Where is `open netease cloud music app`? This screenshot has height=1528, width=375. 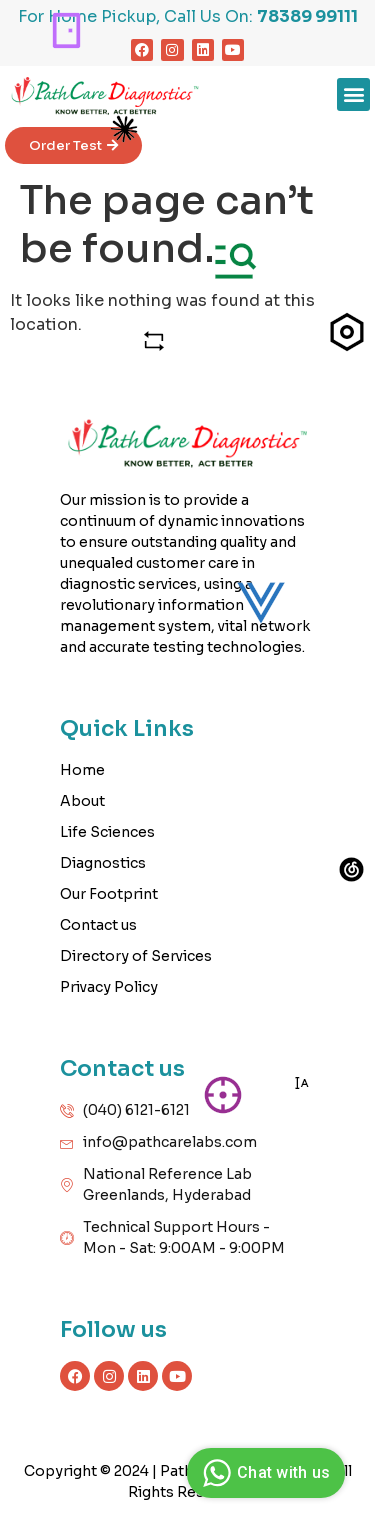
open netease cloud music app is located at coordinates (351, 869).